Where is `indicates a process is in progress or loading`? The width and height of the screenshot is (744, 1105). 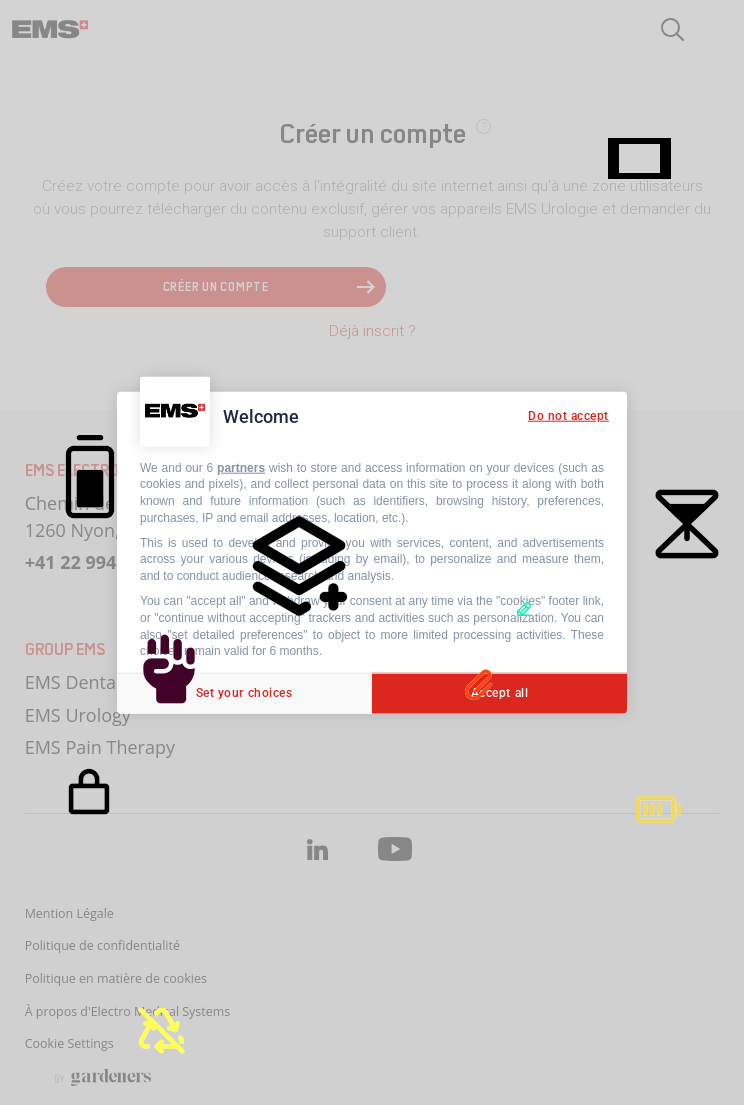 indicates a process is in progress or loading is located at coordinates (687, 524).